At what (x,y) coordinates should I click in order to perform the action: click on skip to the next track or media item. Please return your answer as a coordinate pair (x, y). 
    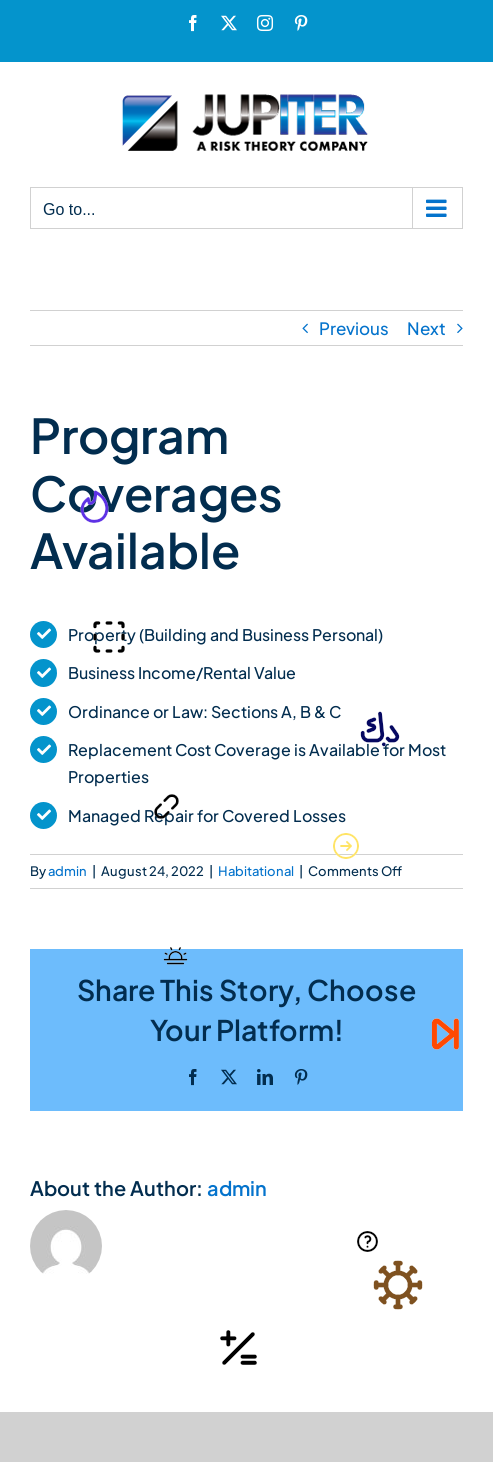
    Looking at the image, I should click on (446, 1034).